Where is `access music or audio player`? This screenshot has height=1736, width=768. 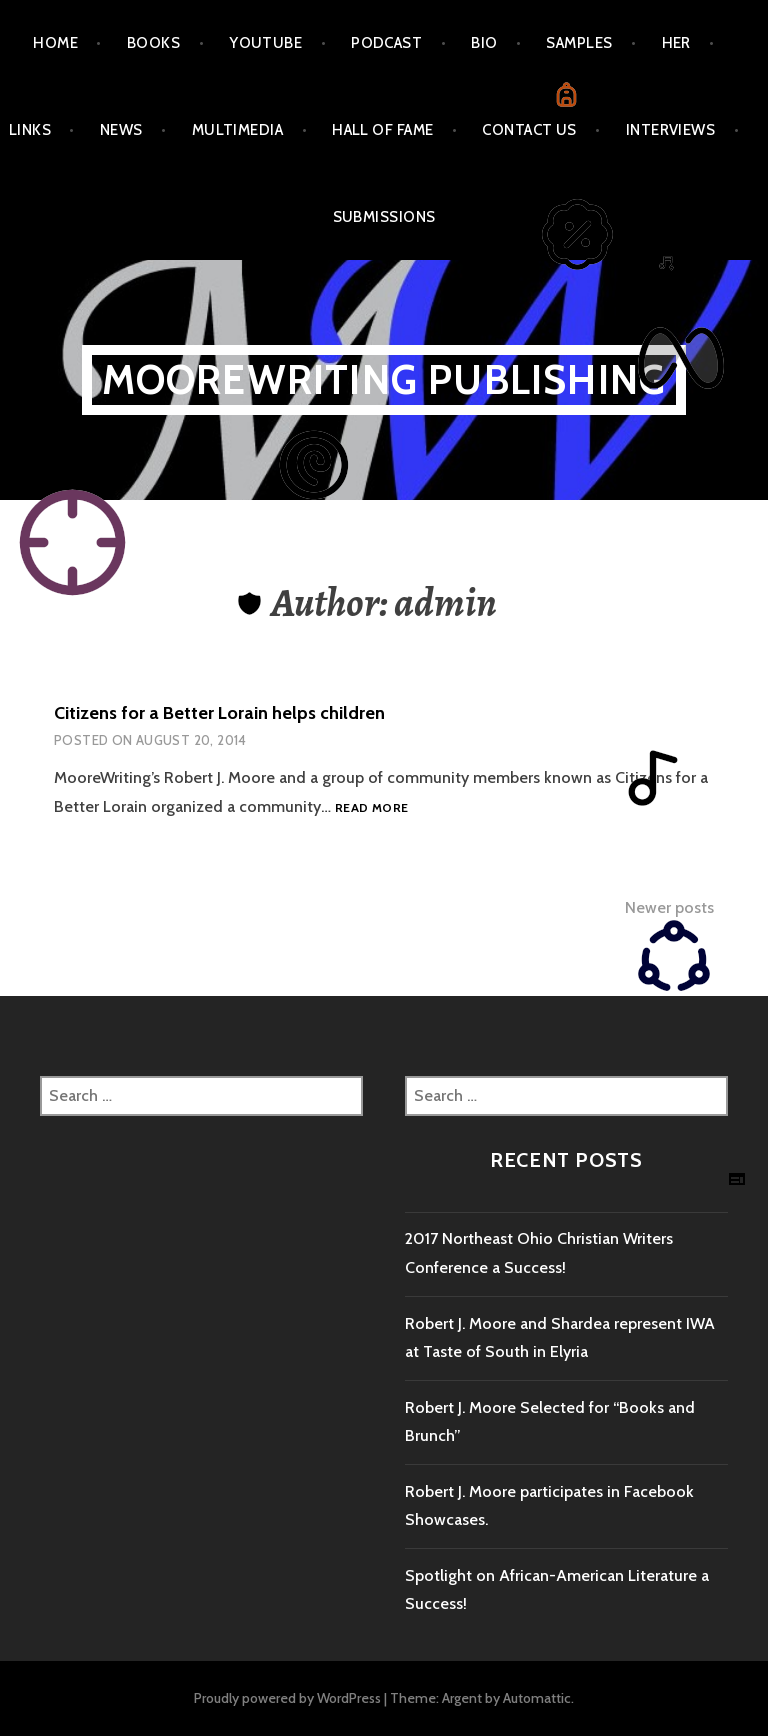
access music or audio player is located at coordinates (653, 777).